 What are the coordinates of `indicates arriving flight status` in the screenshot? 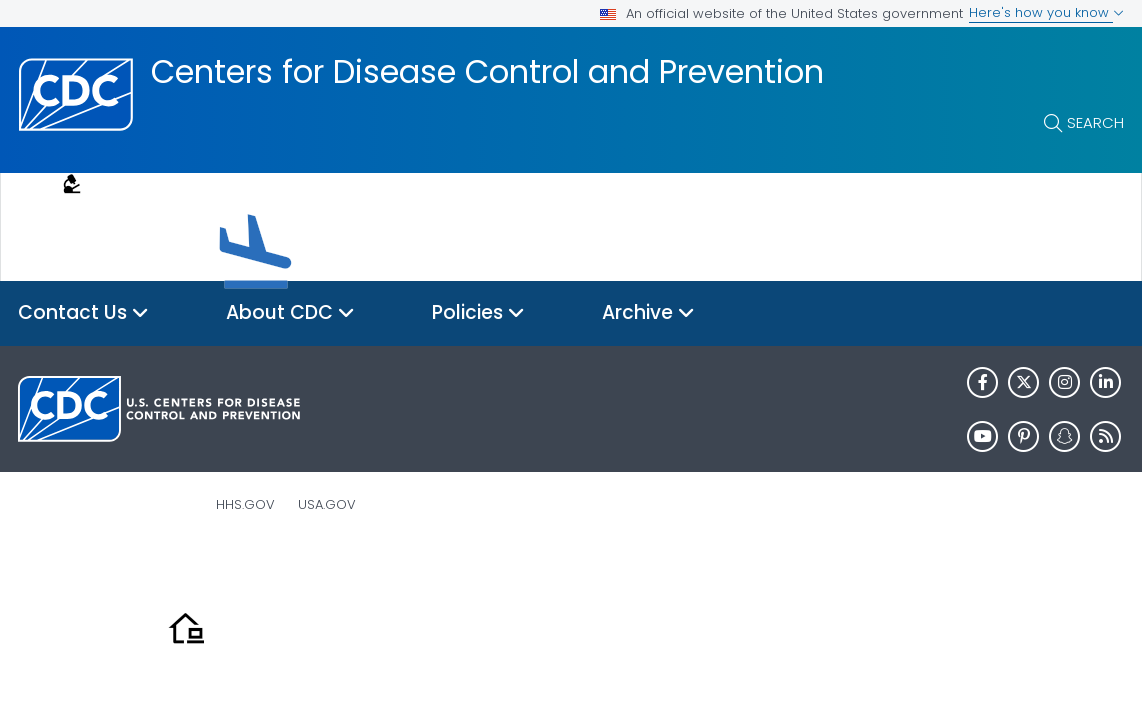 It's located at (256, 253).